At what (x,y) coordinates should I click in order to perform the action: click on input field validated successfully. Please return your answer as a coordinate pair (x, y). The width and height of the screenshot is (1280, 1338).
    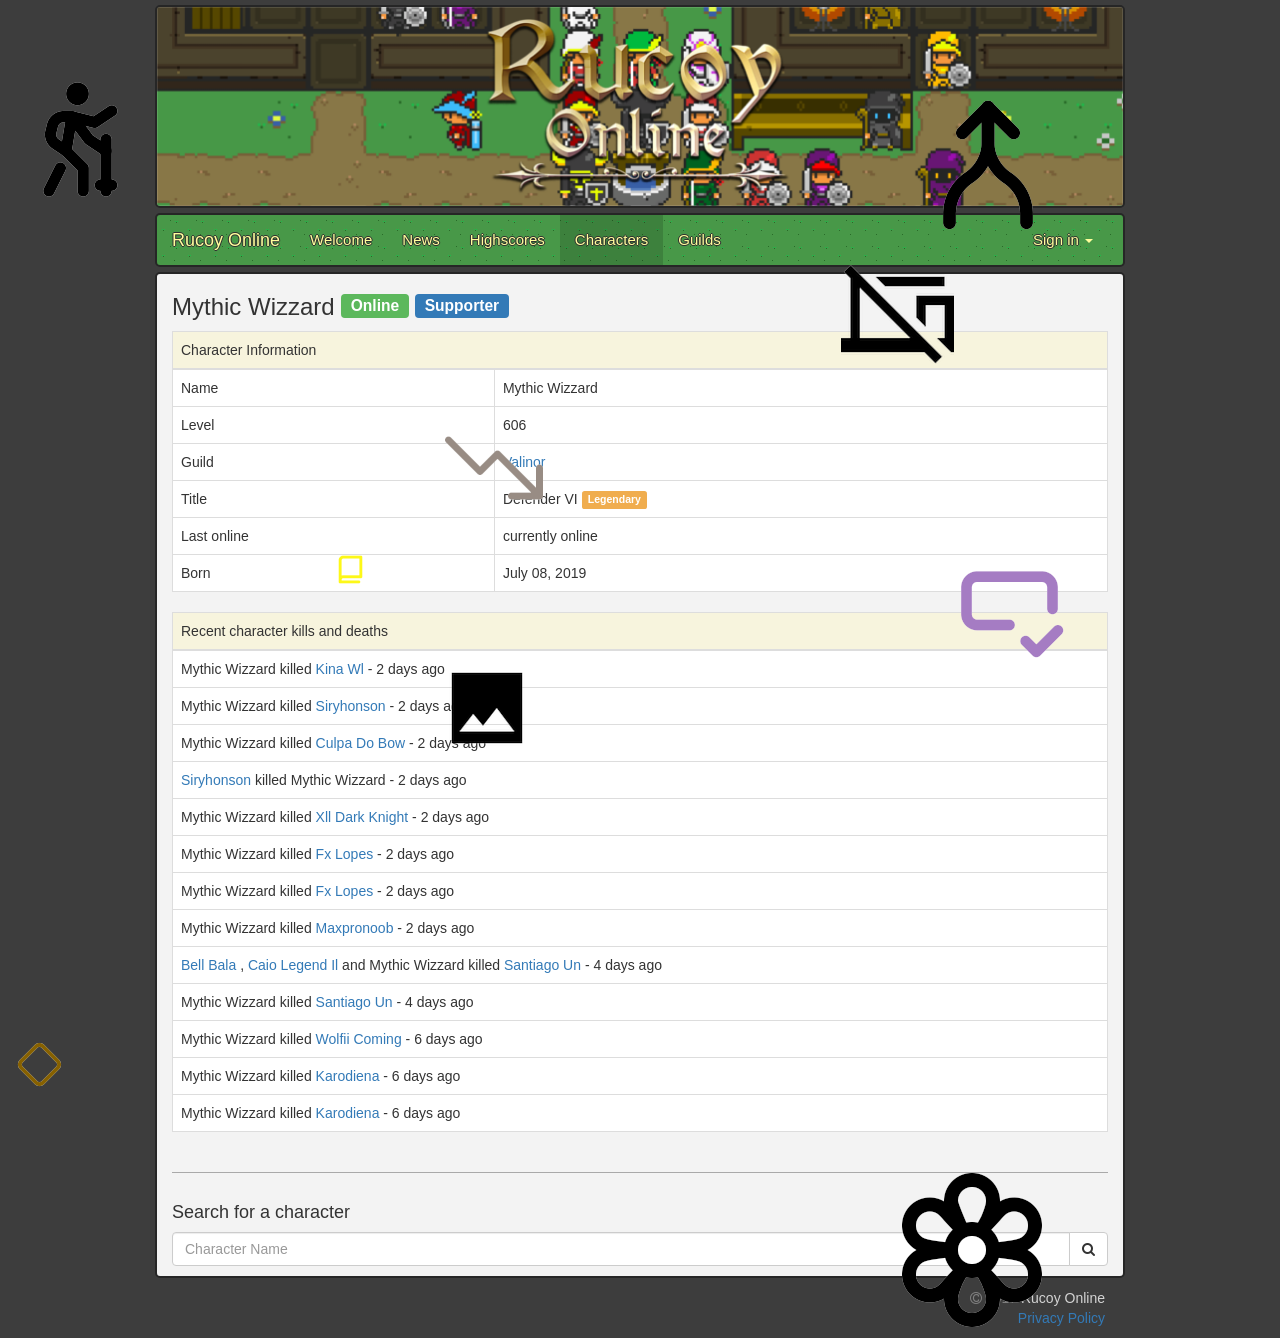
    Looking at the image, I should click on (1009, 603).